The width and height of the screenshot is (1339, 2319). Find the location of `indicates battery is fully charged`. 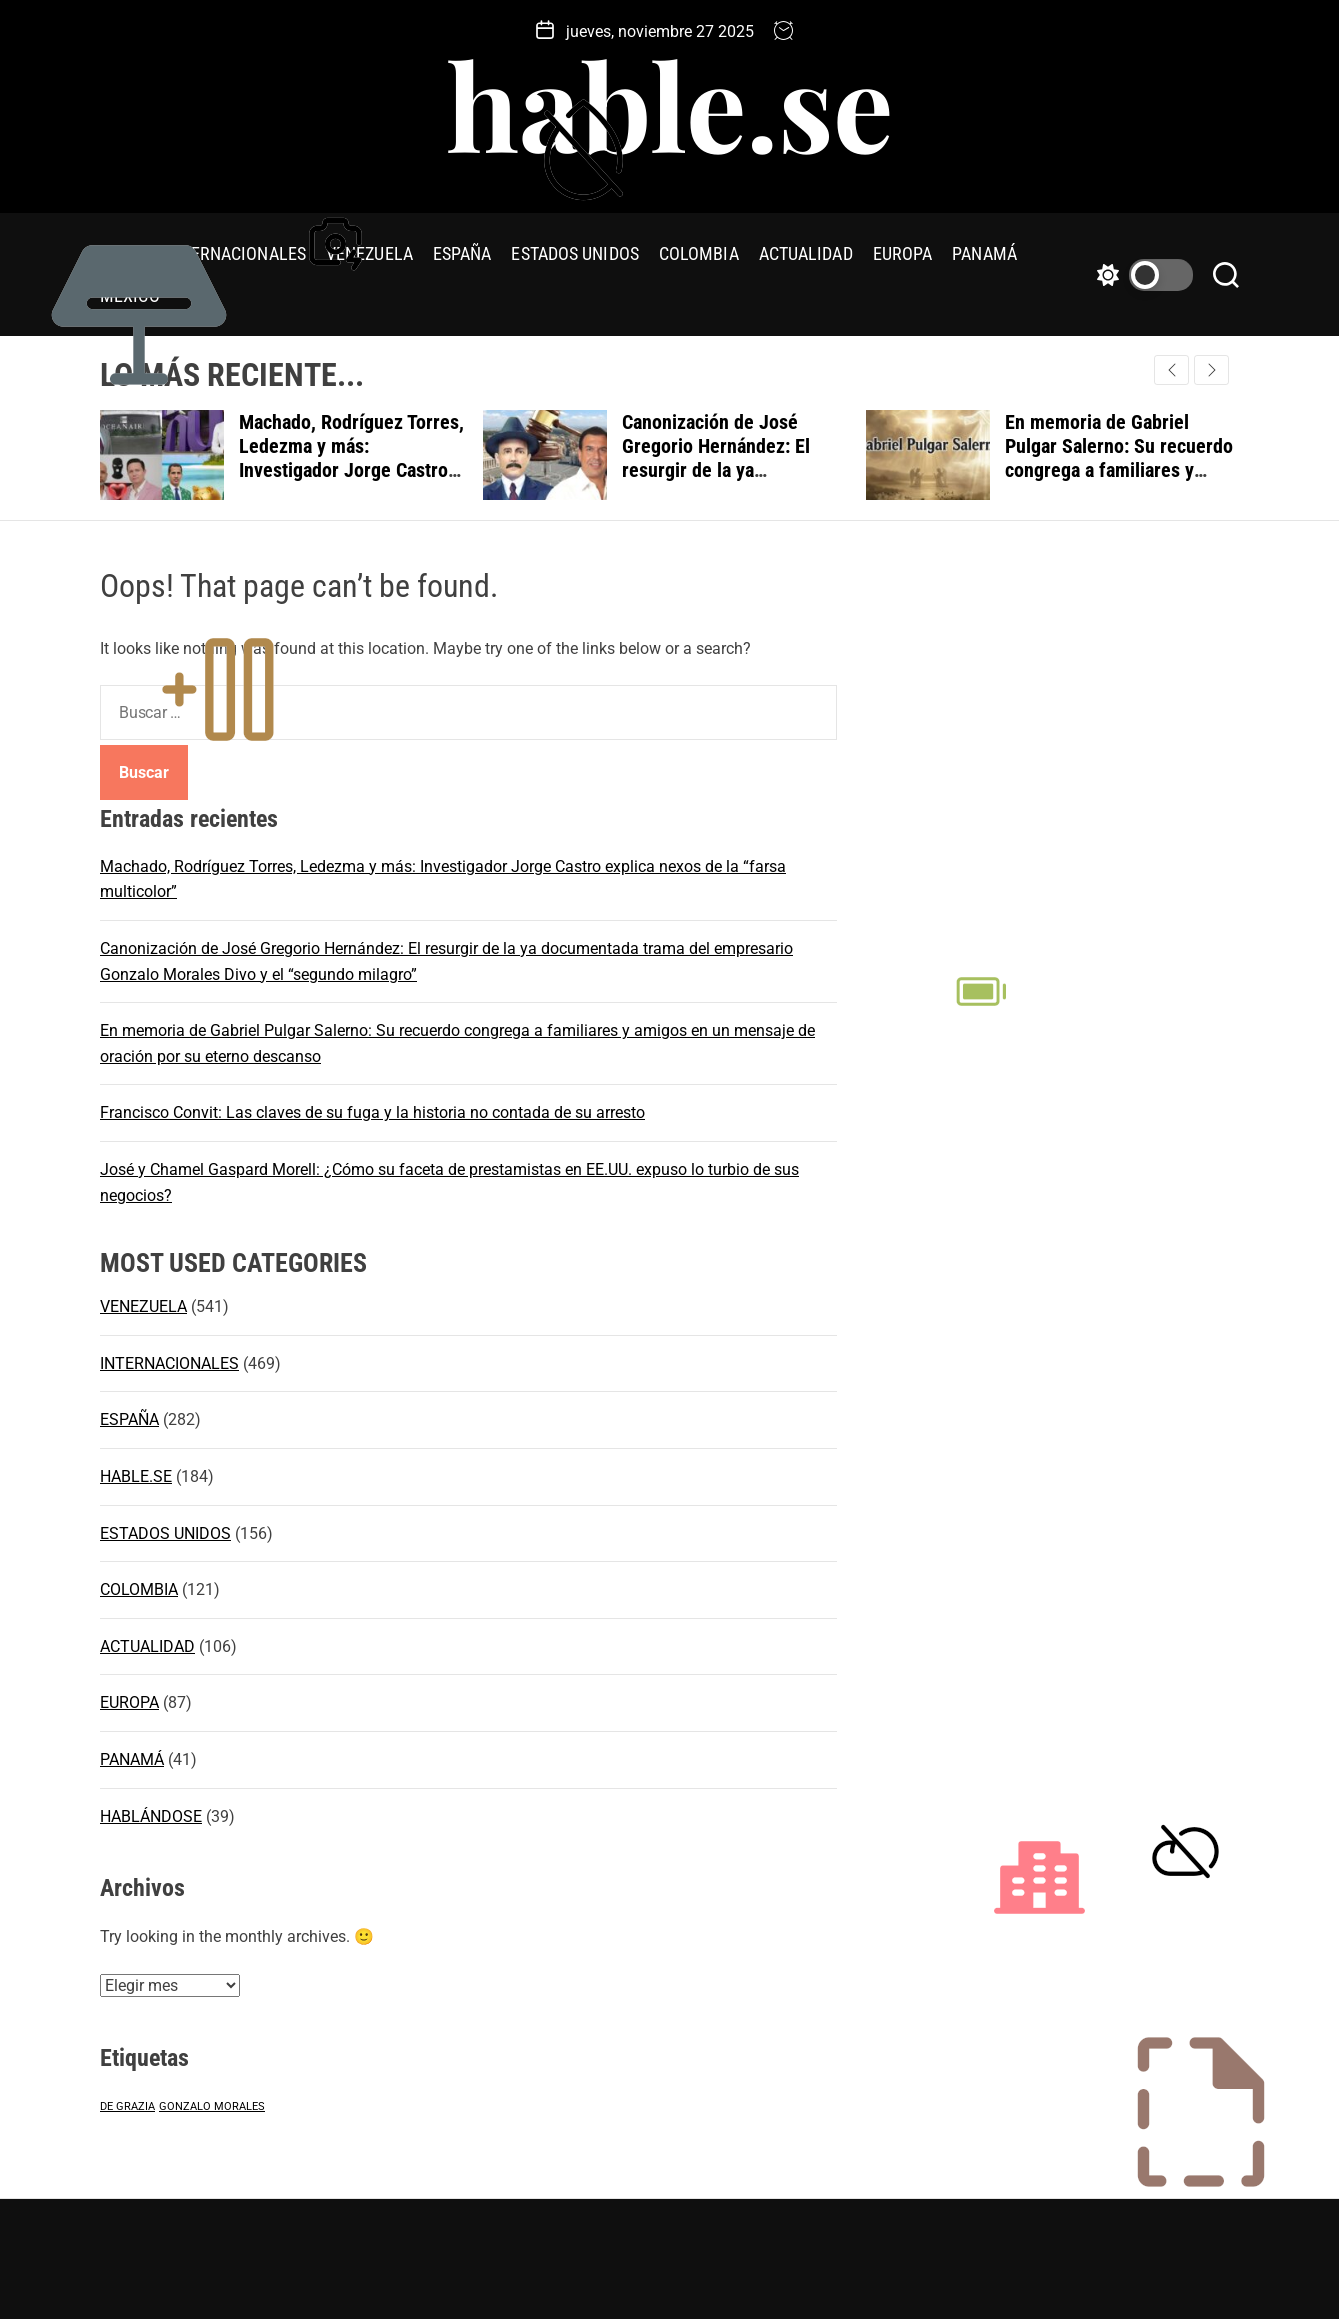

indicates battery is fully charged is located at coordinates (980, 991).